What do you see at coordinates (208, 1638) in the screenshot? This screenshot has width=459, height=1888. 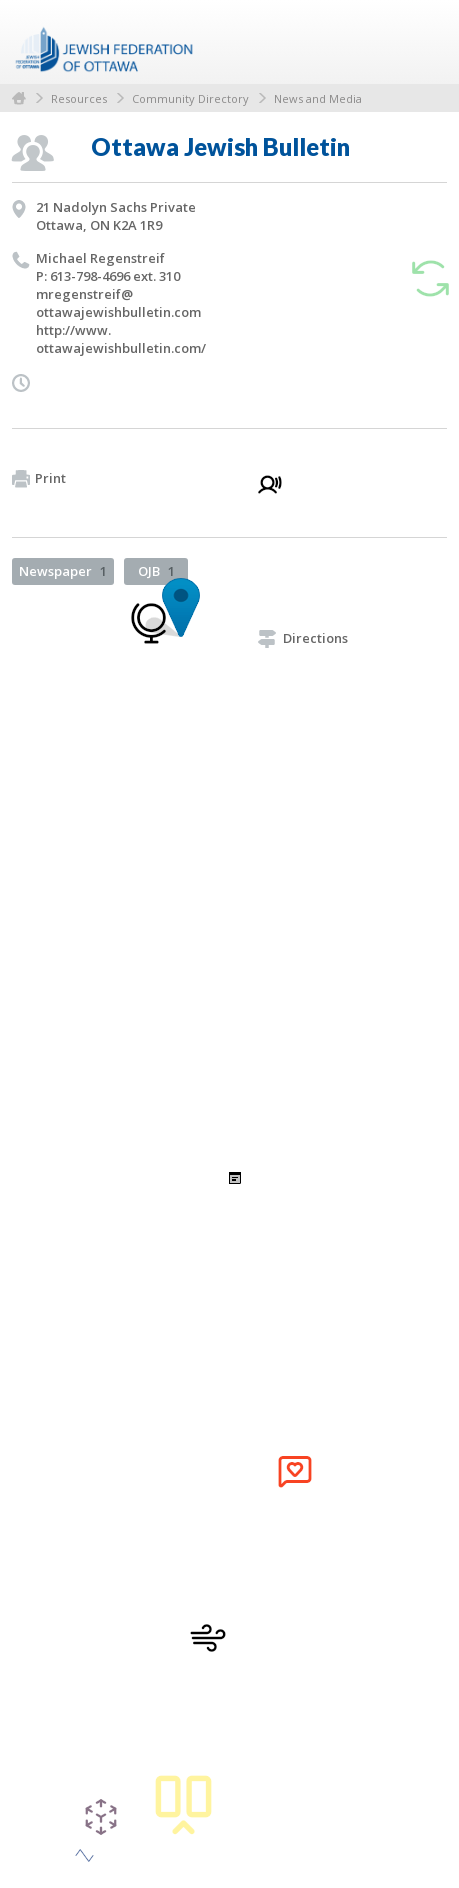 I see `indicates current wind conditions` at bounding box center [208, 1638].